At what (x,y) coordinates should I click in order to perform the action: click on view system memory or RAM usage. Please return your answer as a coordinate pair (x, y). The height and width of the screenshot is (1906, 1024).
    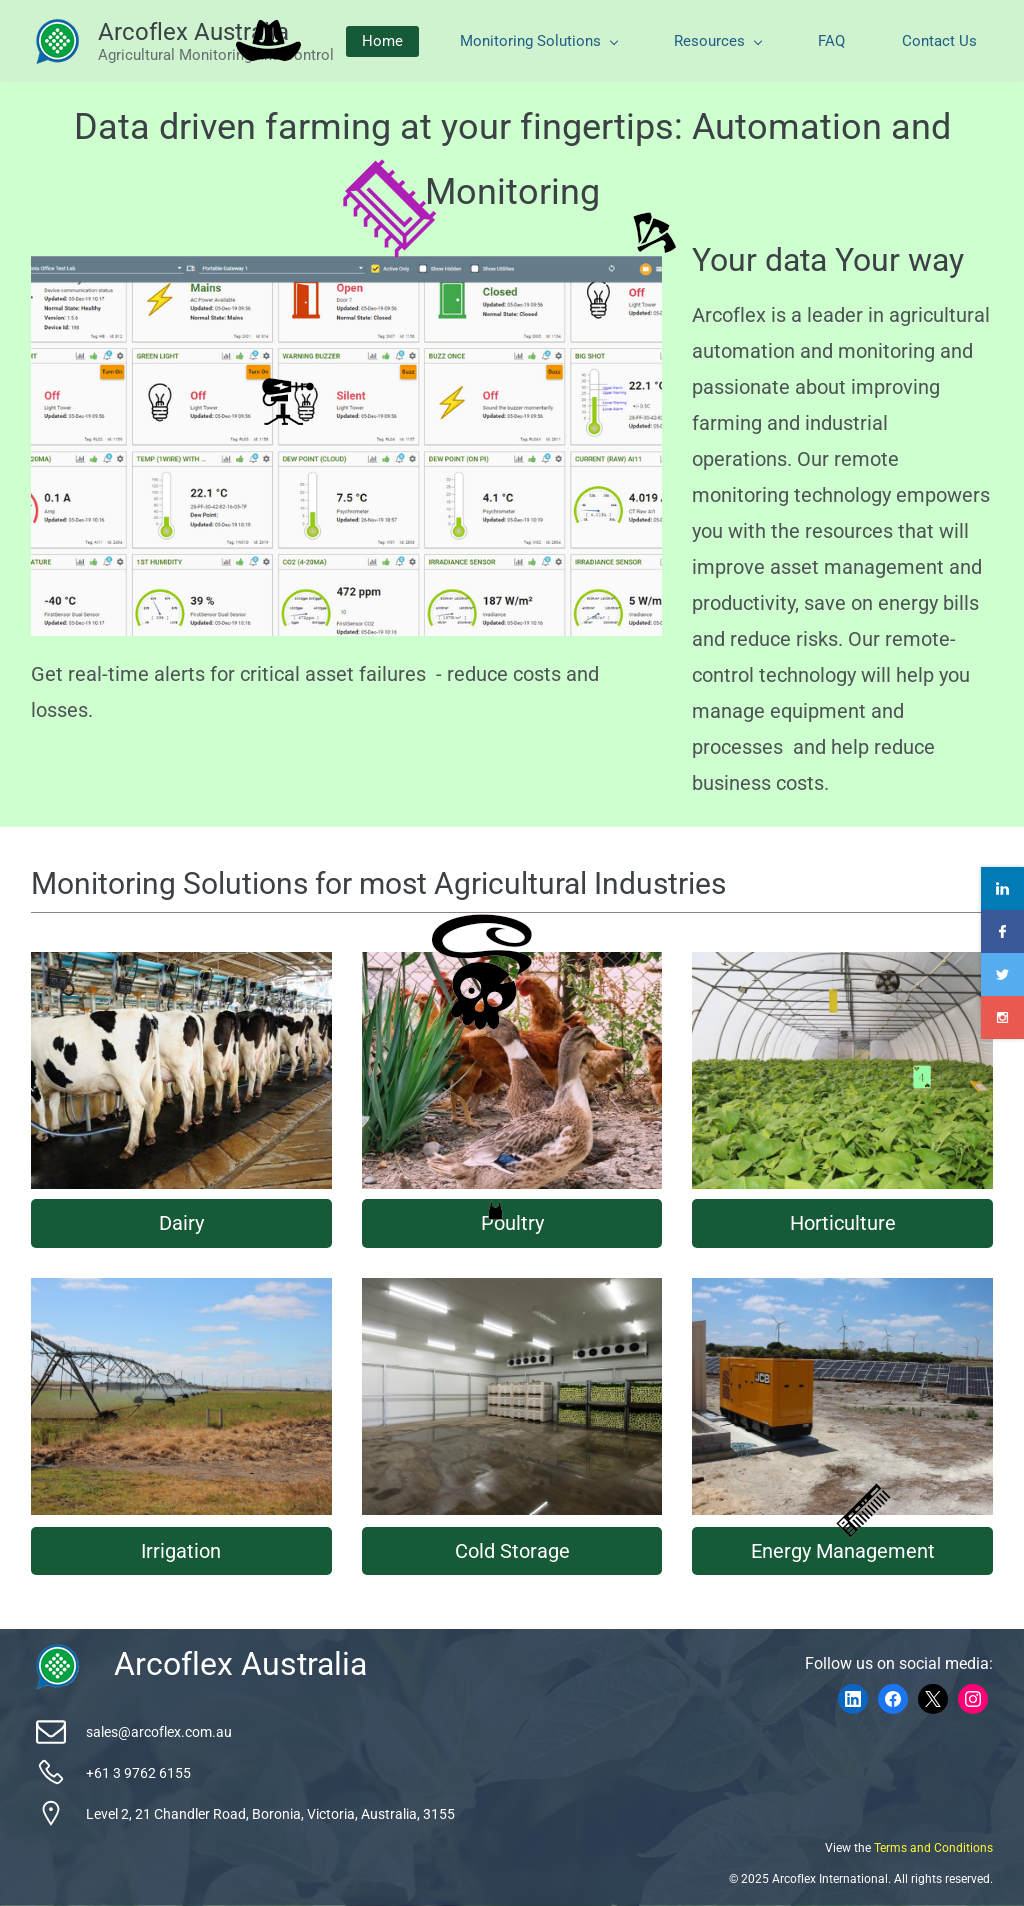
    Looking at the image, I should click on (389, 208).